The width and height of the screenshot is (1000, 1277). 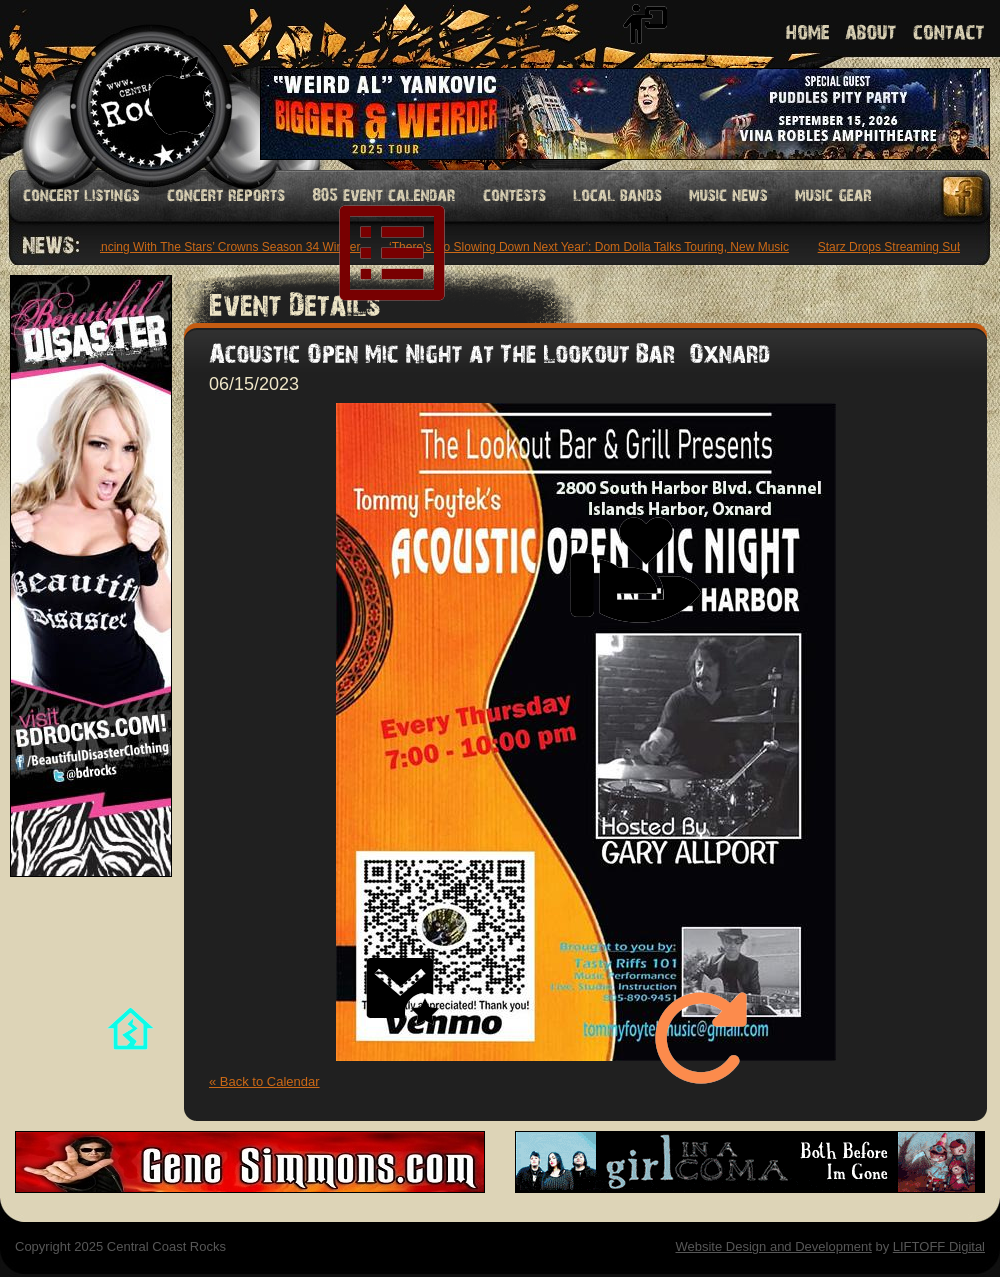 What do you see at coordinates (392, 253) in the screenshot?
I see `switch to list view` at bounding box center [392, 253].